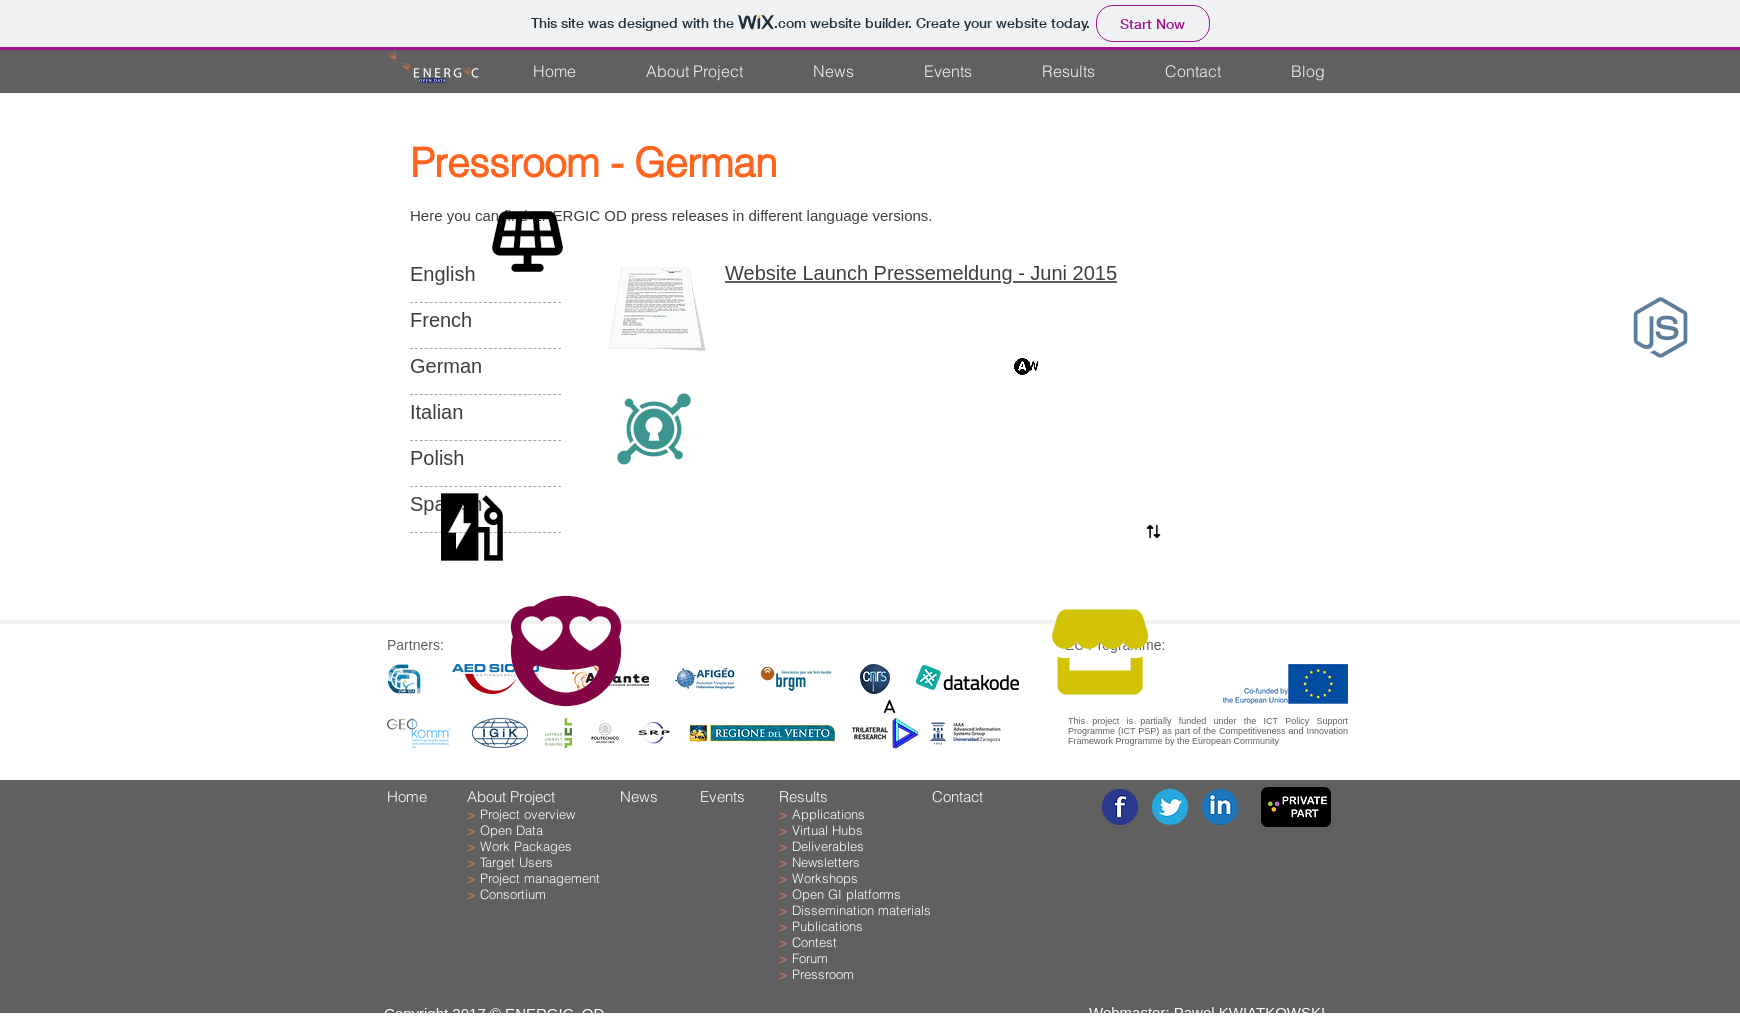 This screenshot has width=1740, height=1023. Describe the element at coordinates (527, 239) in the screenshot. I see `access solar energy or power settings` at that location.